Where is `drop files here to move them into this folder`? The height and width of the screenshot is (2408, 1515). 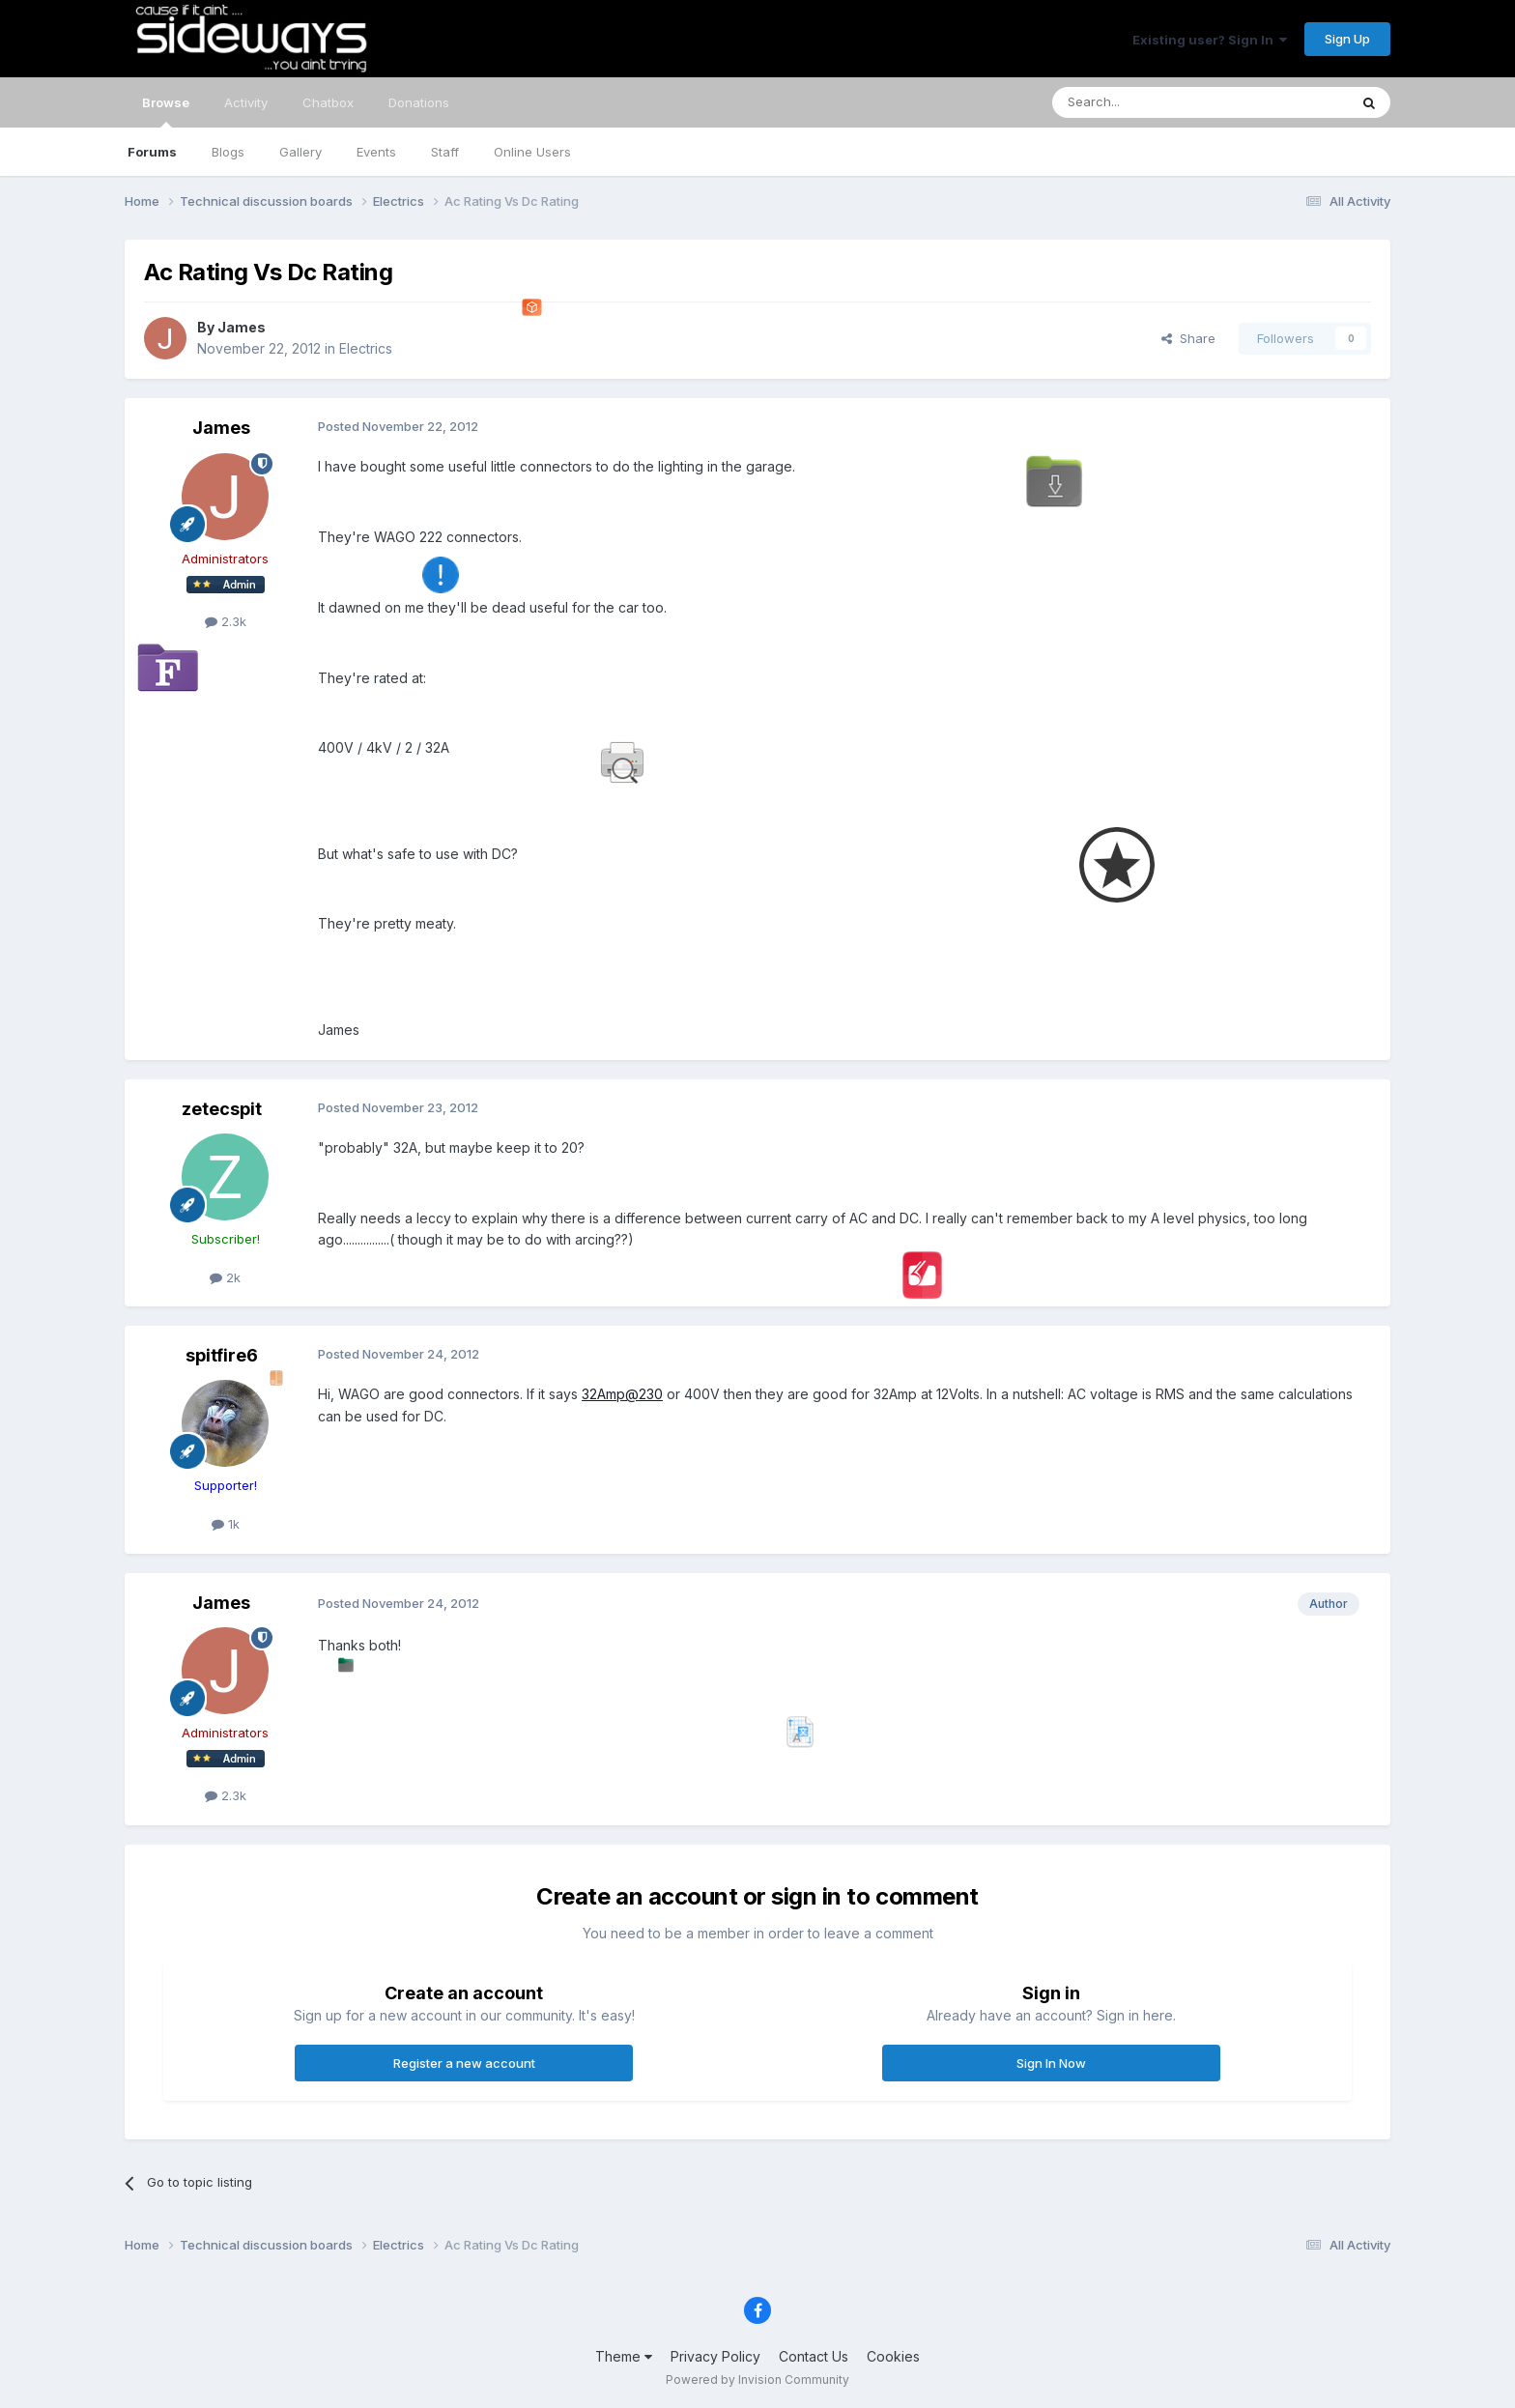 drop files here to move them into this folder is located at coordinates (346, 1665).